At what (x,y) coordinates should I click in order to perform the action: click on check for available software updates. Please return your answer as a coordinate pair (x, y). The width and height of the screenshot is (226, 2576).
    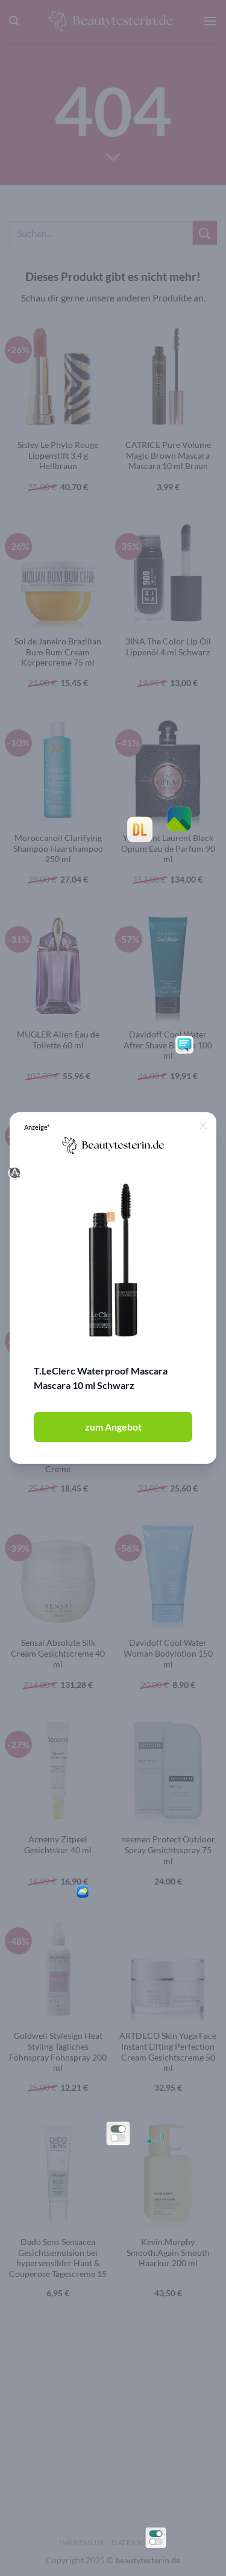
    Looking at the image, I should click on (14, 1173).